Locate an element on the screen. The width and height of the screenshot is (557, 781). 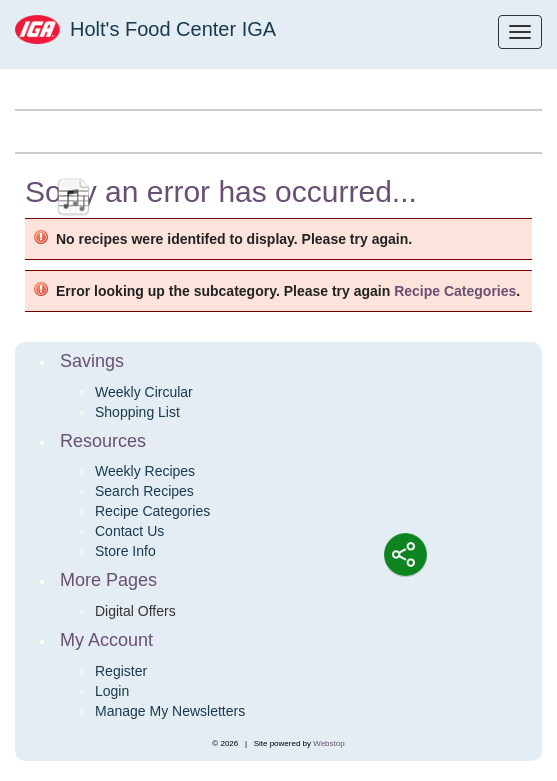
indicates a shared file or folder is located at coordinates (405, 554).